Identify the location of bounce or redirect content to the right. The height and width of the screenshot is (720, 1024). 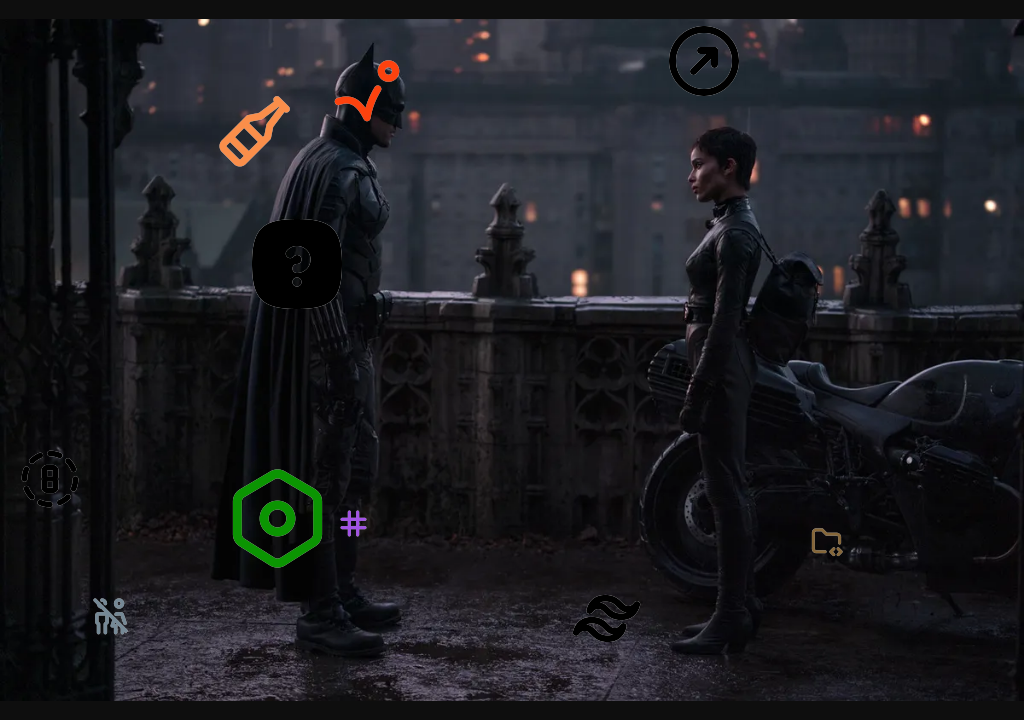
(367, 89).